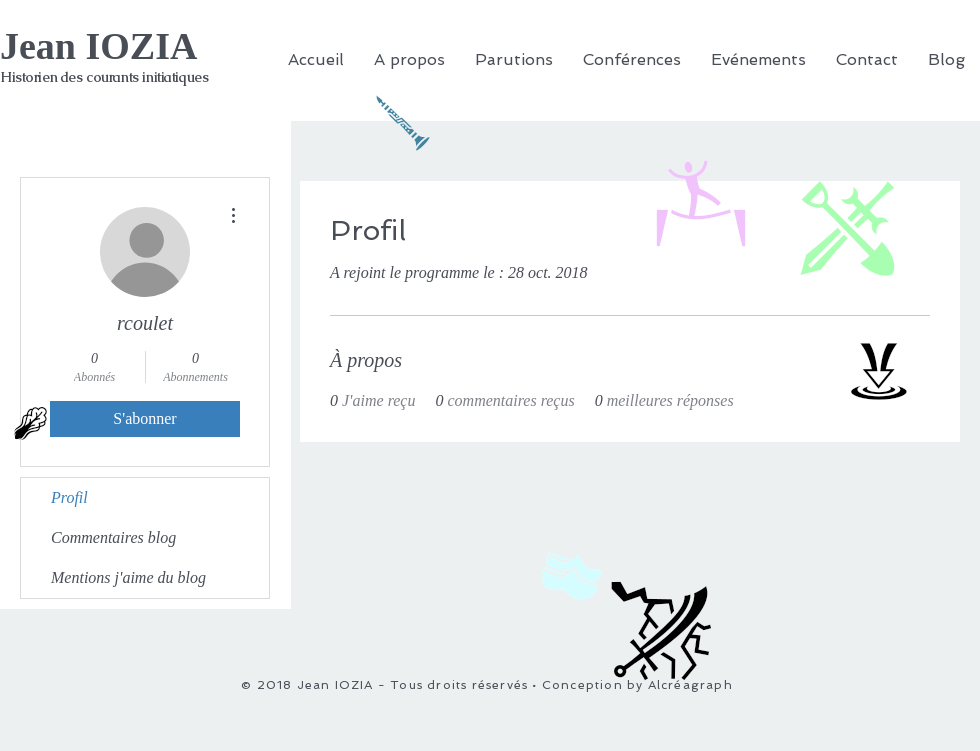  Describe the element at coordinates (879, 372) in the screenshot. I see `indicates a drop zone or landing point` at that location.